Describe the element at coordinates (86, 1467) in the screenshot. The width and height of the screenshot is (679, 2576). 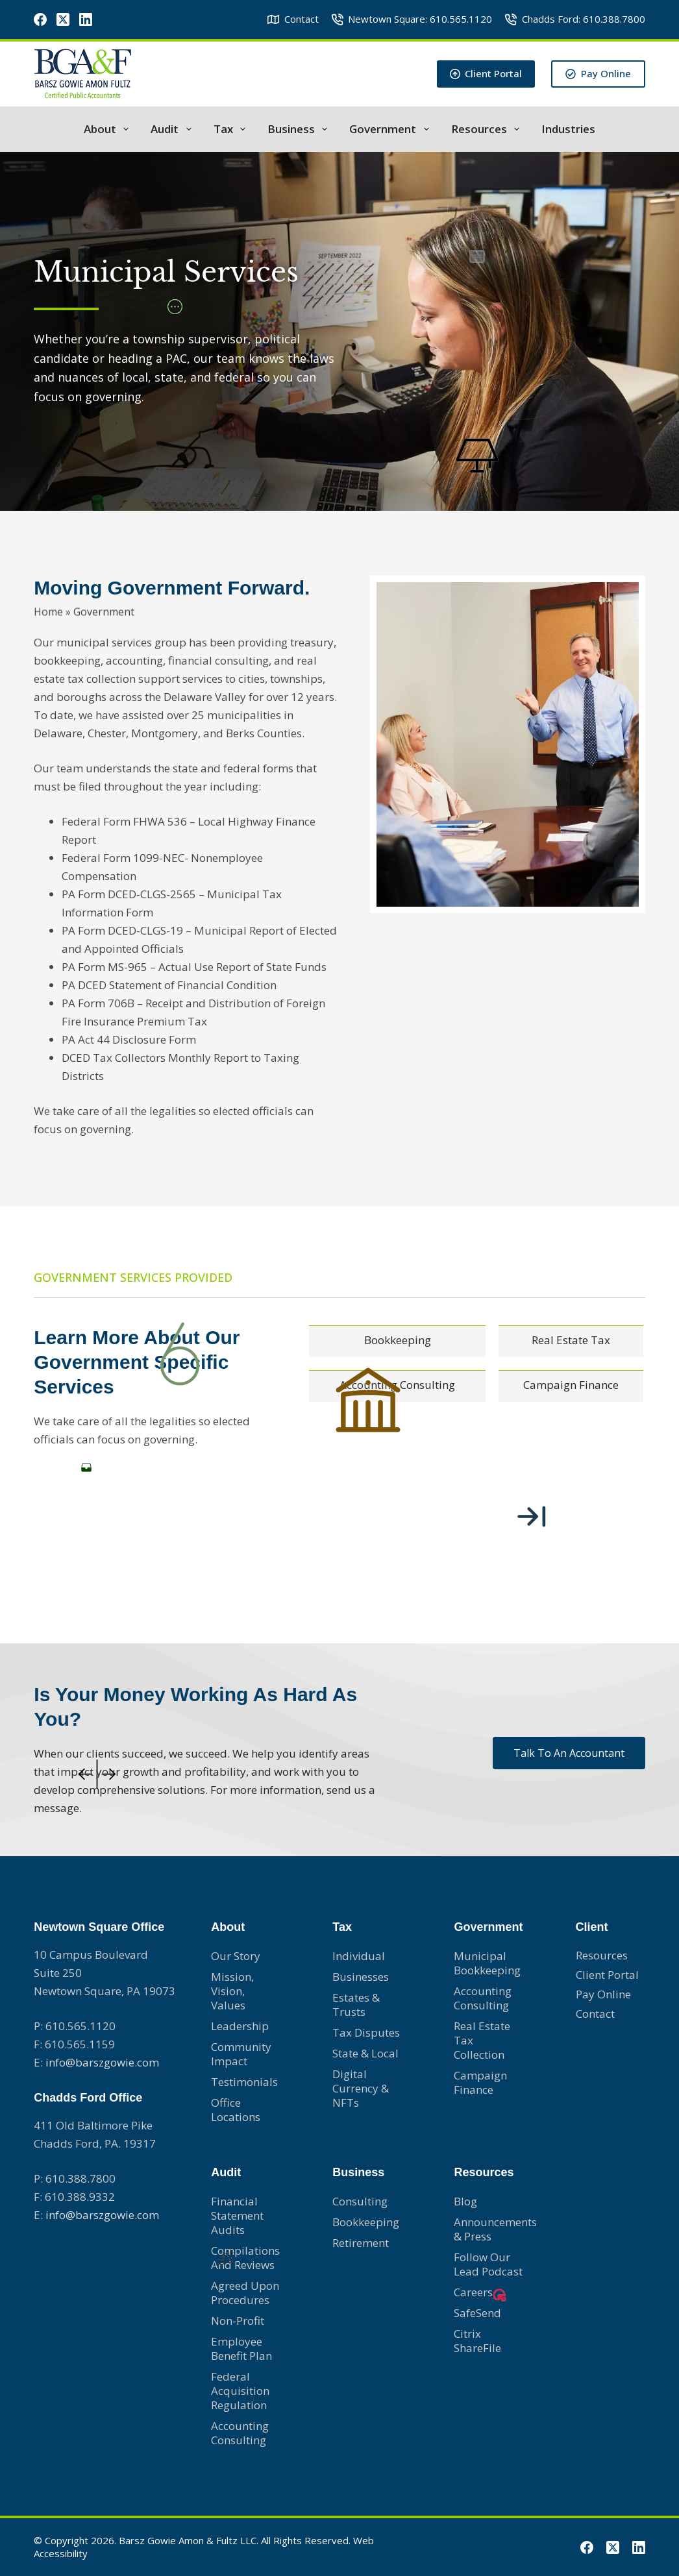
I see `access your inbox or file tray` at that location.